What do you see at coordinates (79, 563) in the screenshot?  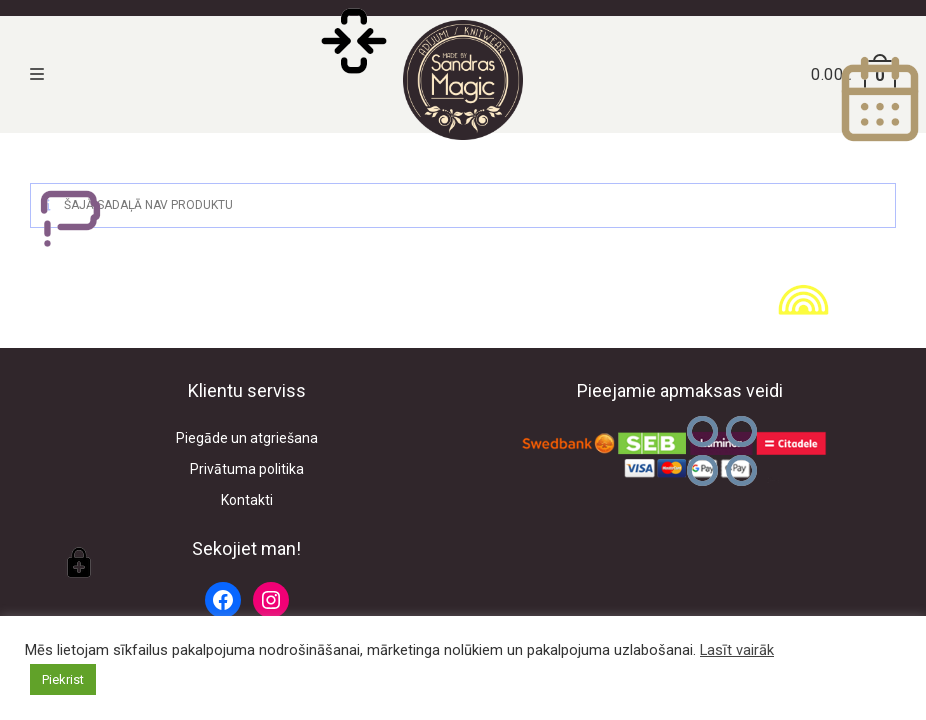 I see `enable enhanced encryption for secure communication` at bounding box center [79, 563].